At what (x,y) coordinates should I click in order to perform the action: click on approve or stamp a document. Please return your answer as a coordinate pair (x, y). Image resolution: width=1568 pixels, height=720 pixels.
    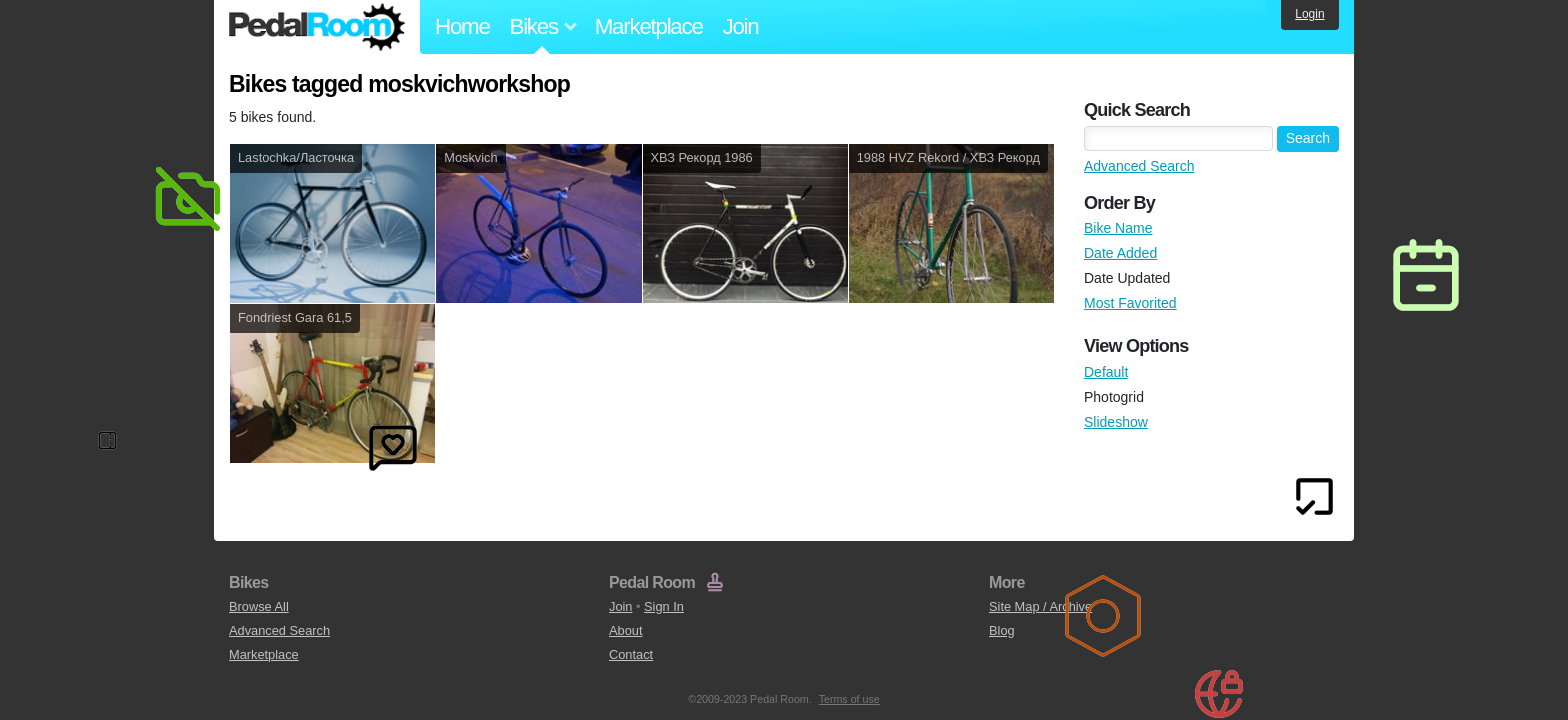
    Looking at the image, I should click on (715, 582).